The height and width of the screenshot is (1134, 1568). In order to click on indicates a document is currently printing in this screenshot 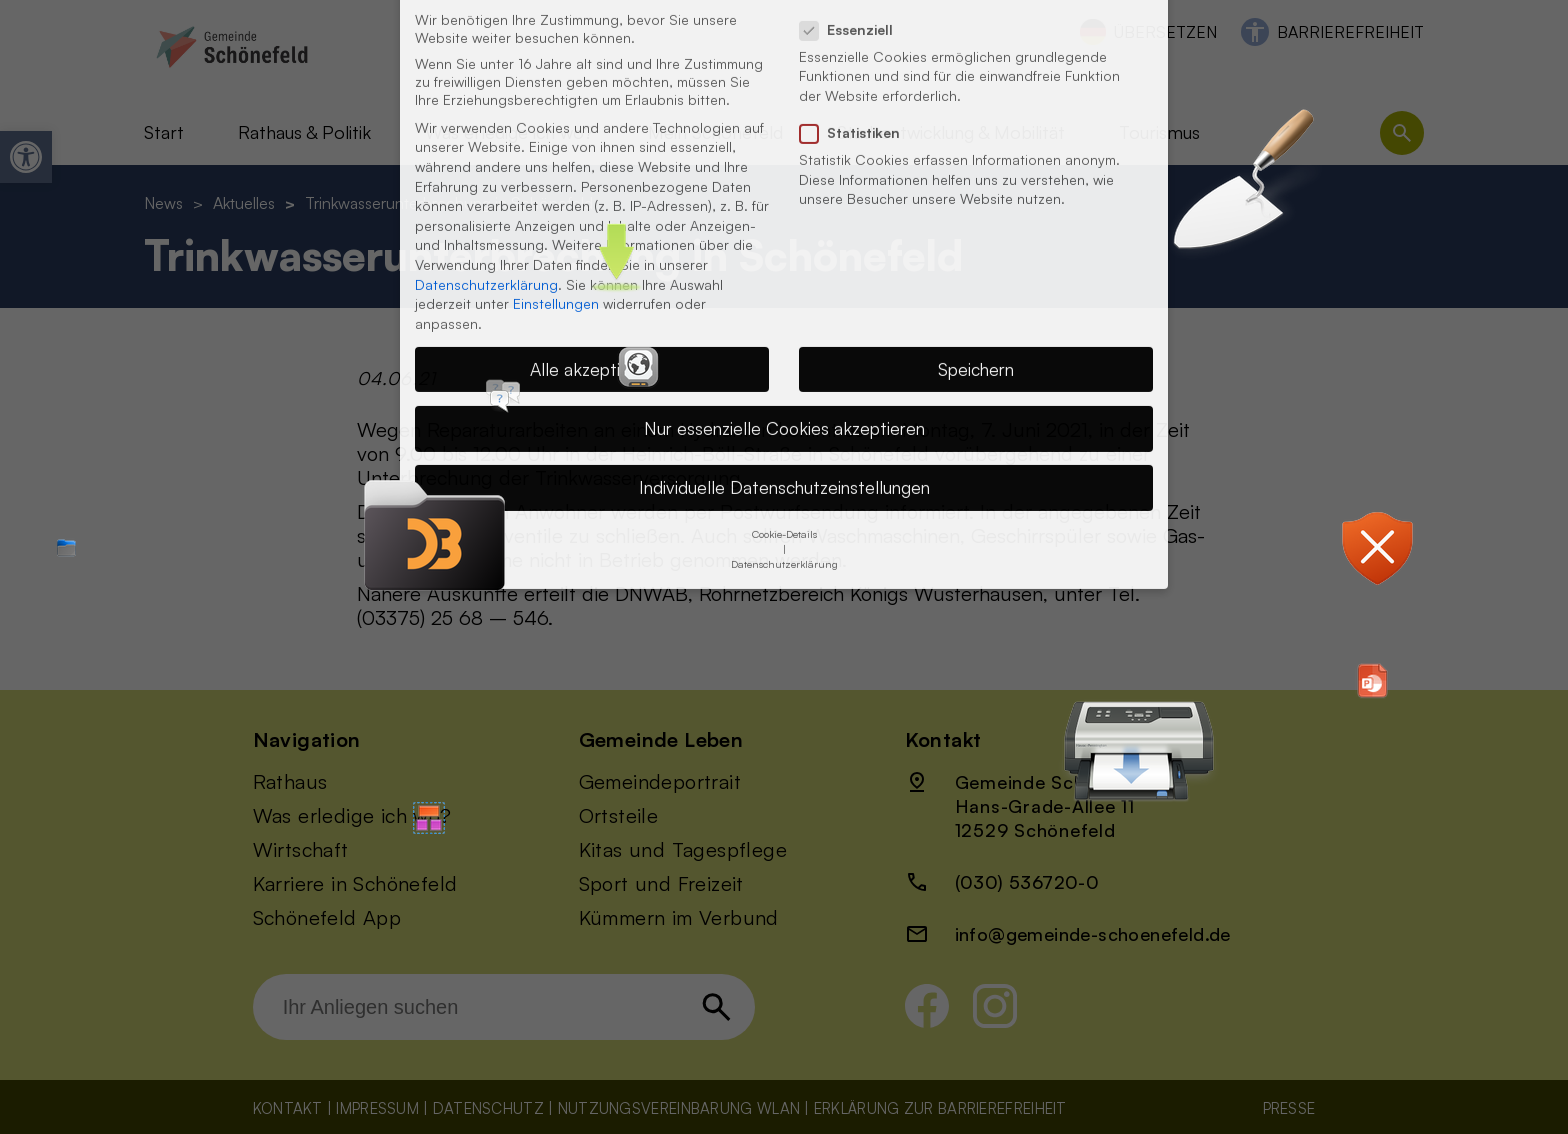, I will do `click(1139, 748)`.